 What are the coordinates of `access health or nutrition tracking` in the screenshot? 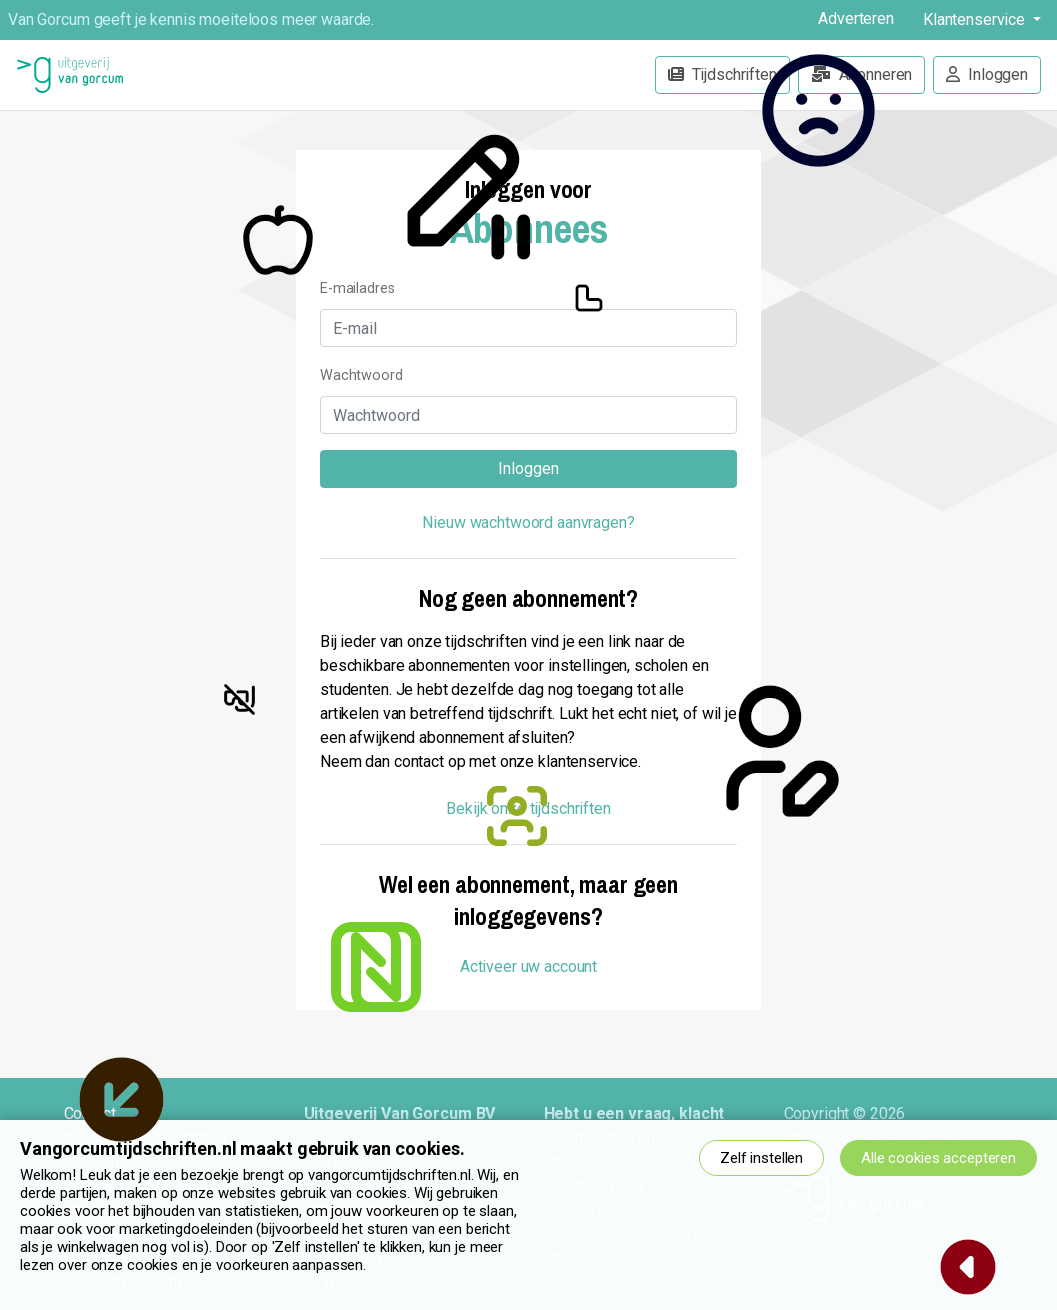 It's located at (278, 240).